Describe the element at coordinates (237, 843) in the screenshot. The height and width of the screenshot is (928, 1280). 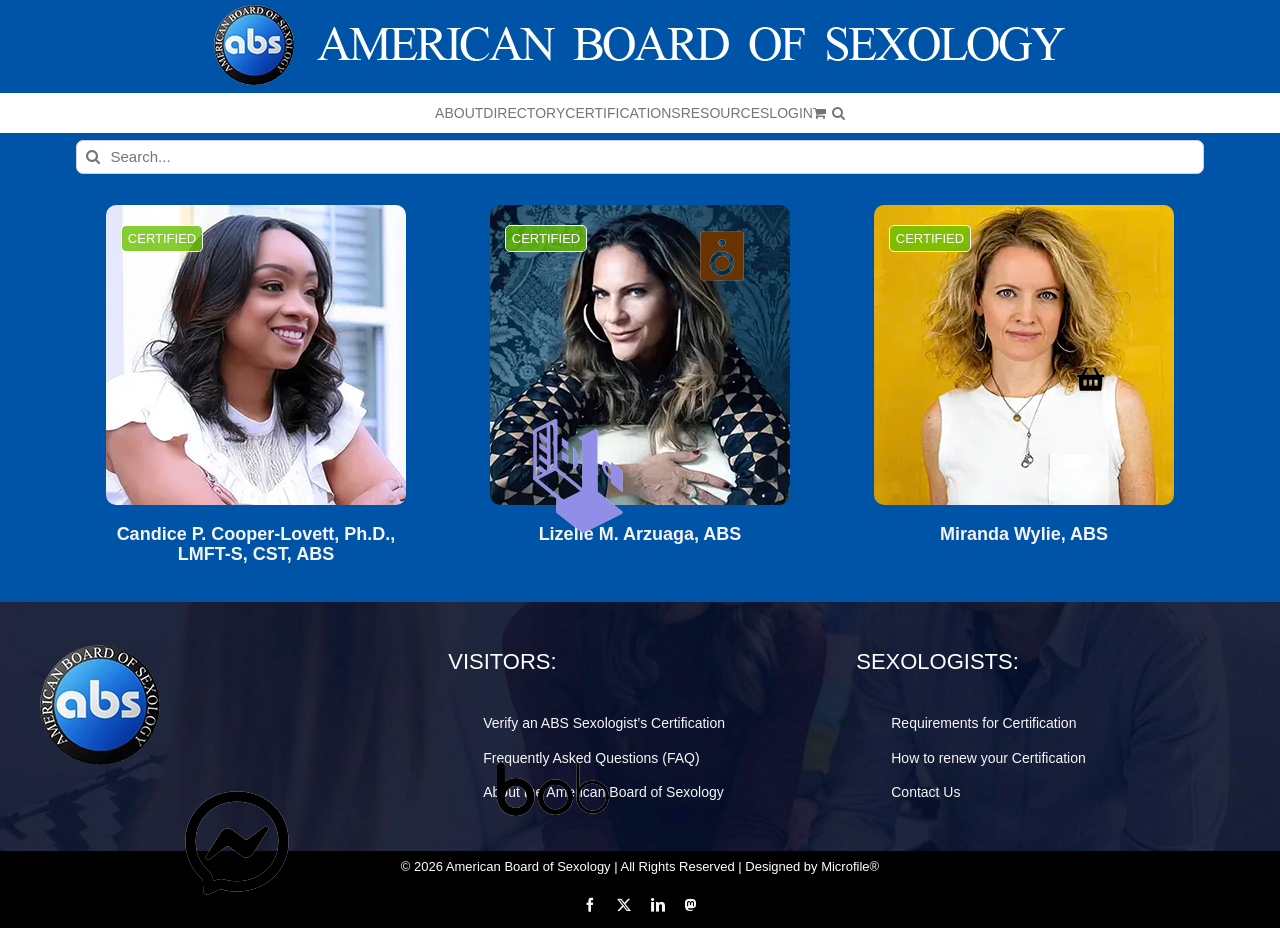
I see `open Facebook Messenger` at that location.